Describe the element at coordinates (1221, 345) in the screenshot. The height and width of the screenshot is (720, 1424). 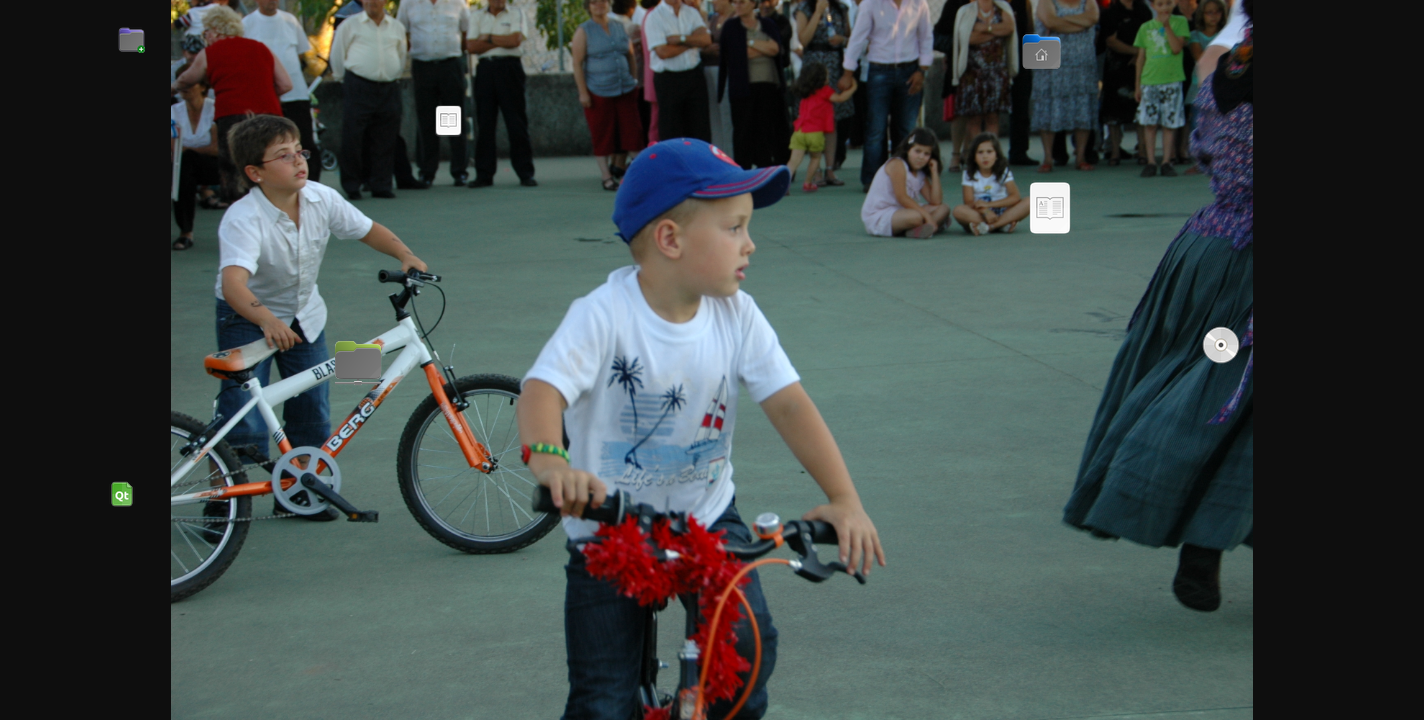
I see `indicates a CD-ROM or optical disc drive` at that location.